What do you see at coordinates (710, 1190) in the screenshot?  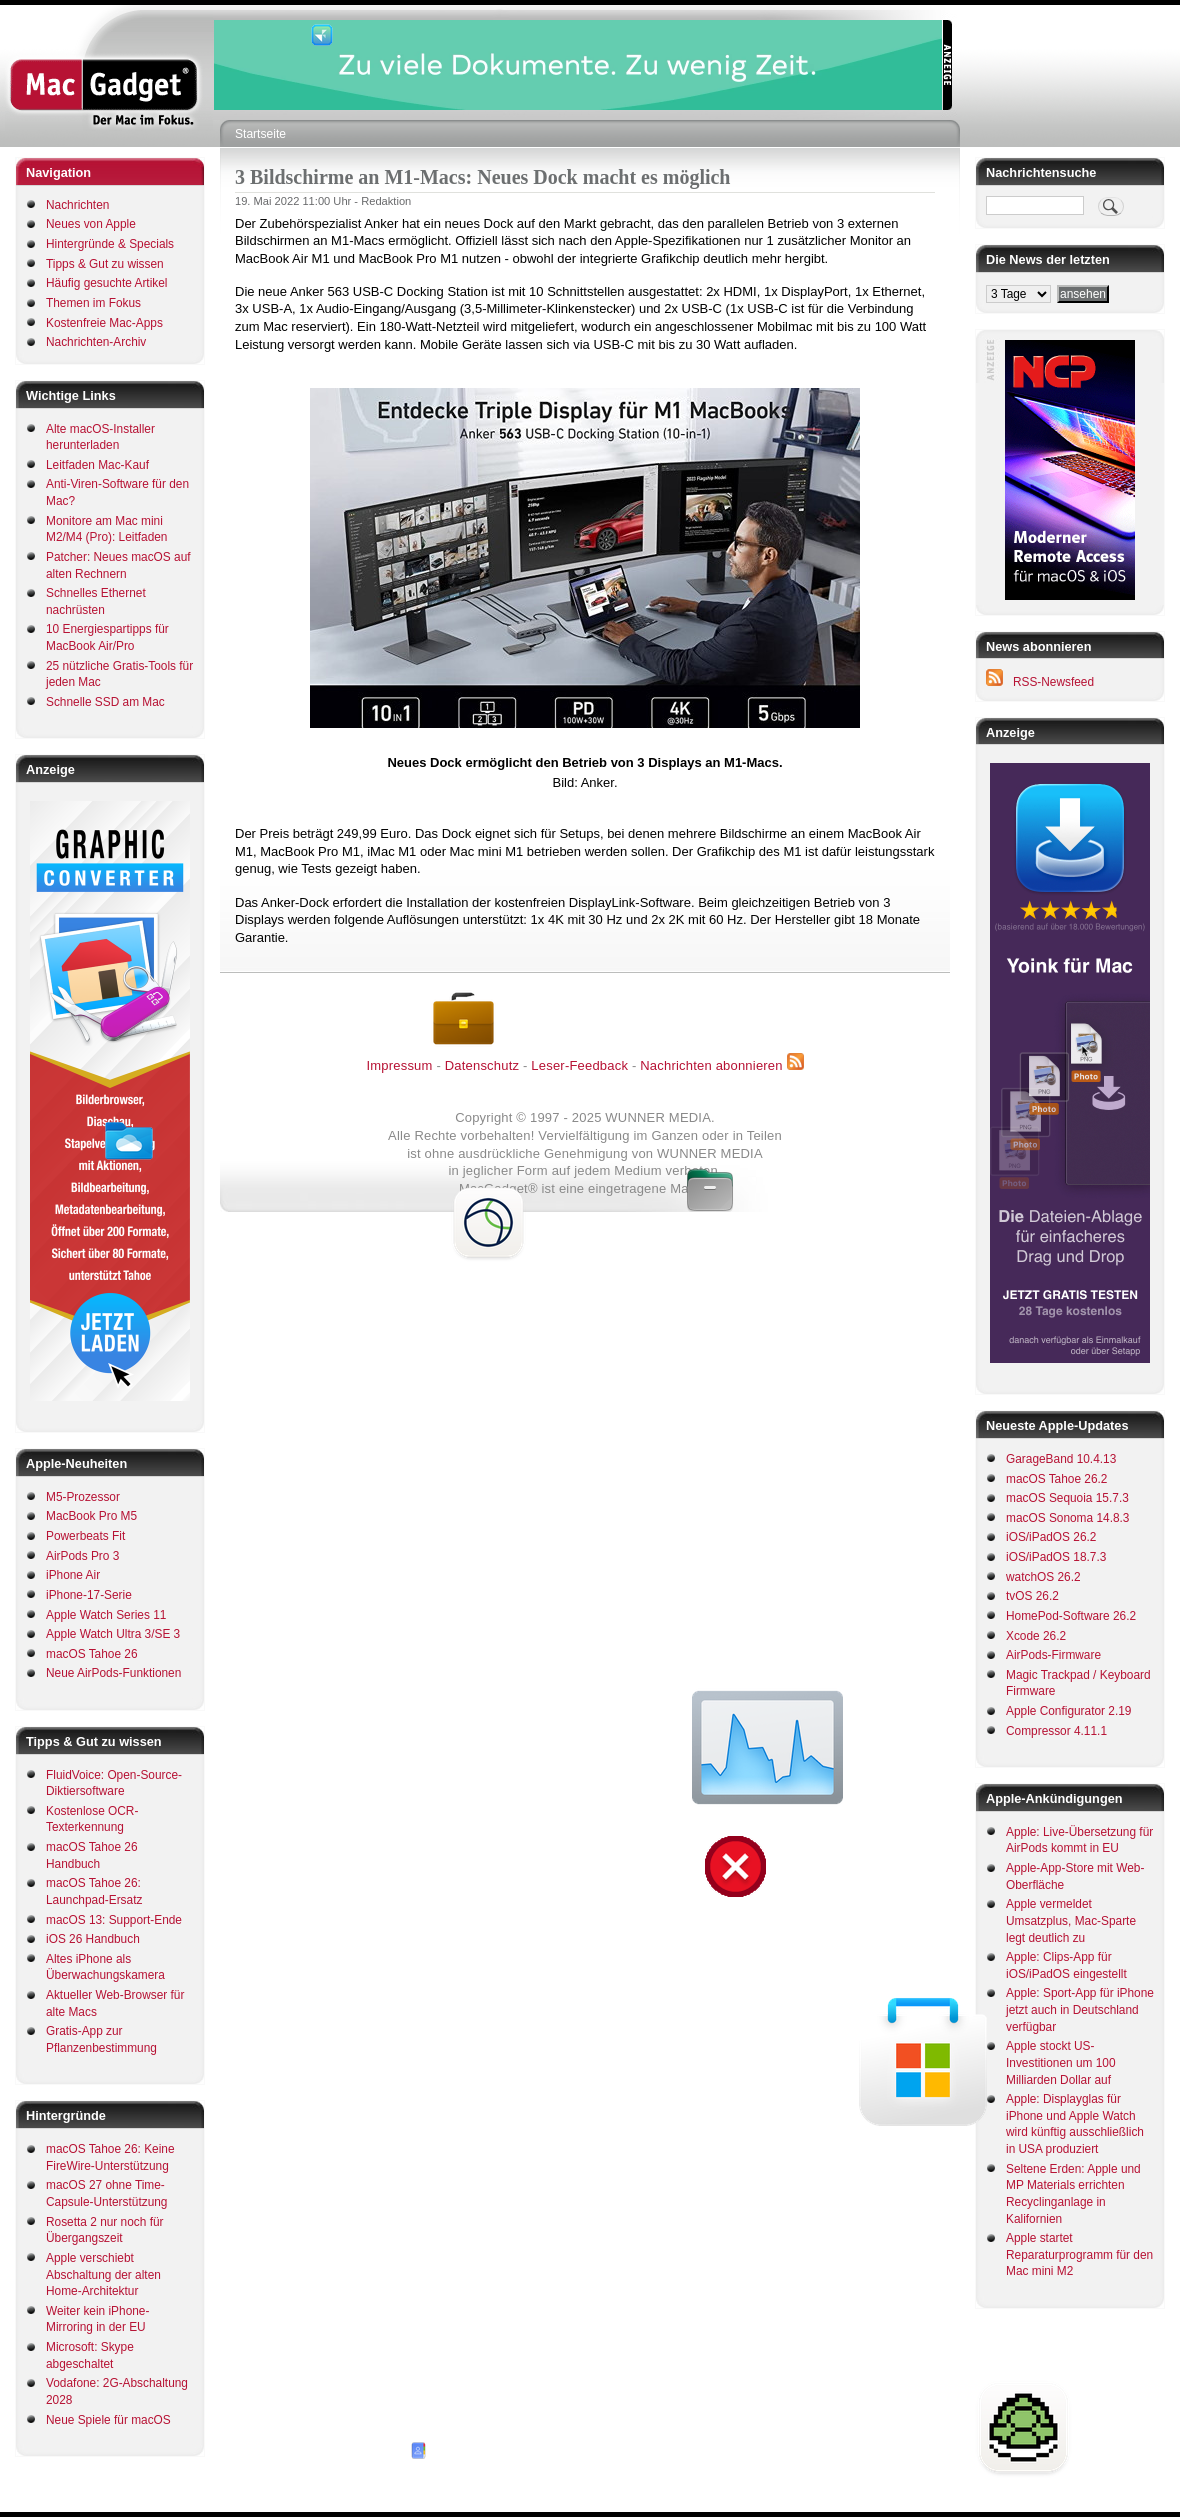 I see `open the file manager` at bounding box center [710, 1190].